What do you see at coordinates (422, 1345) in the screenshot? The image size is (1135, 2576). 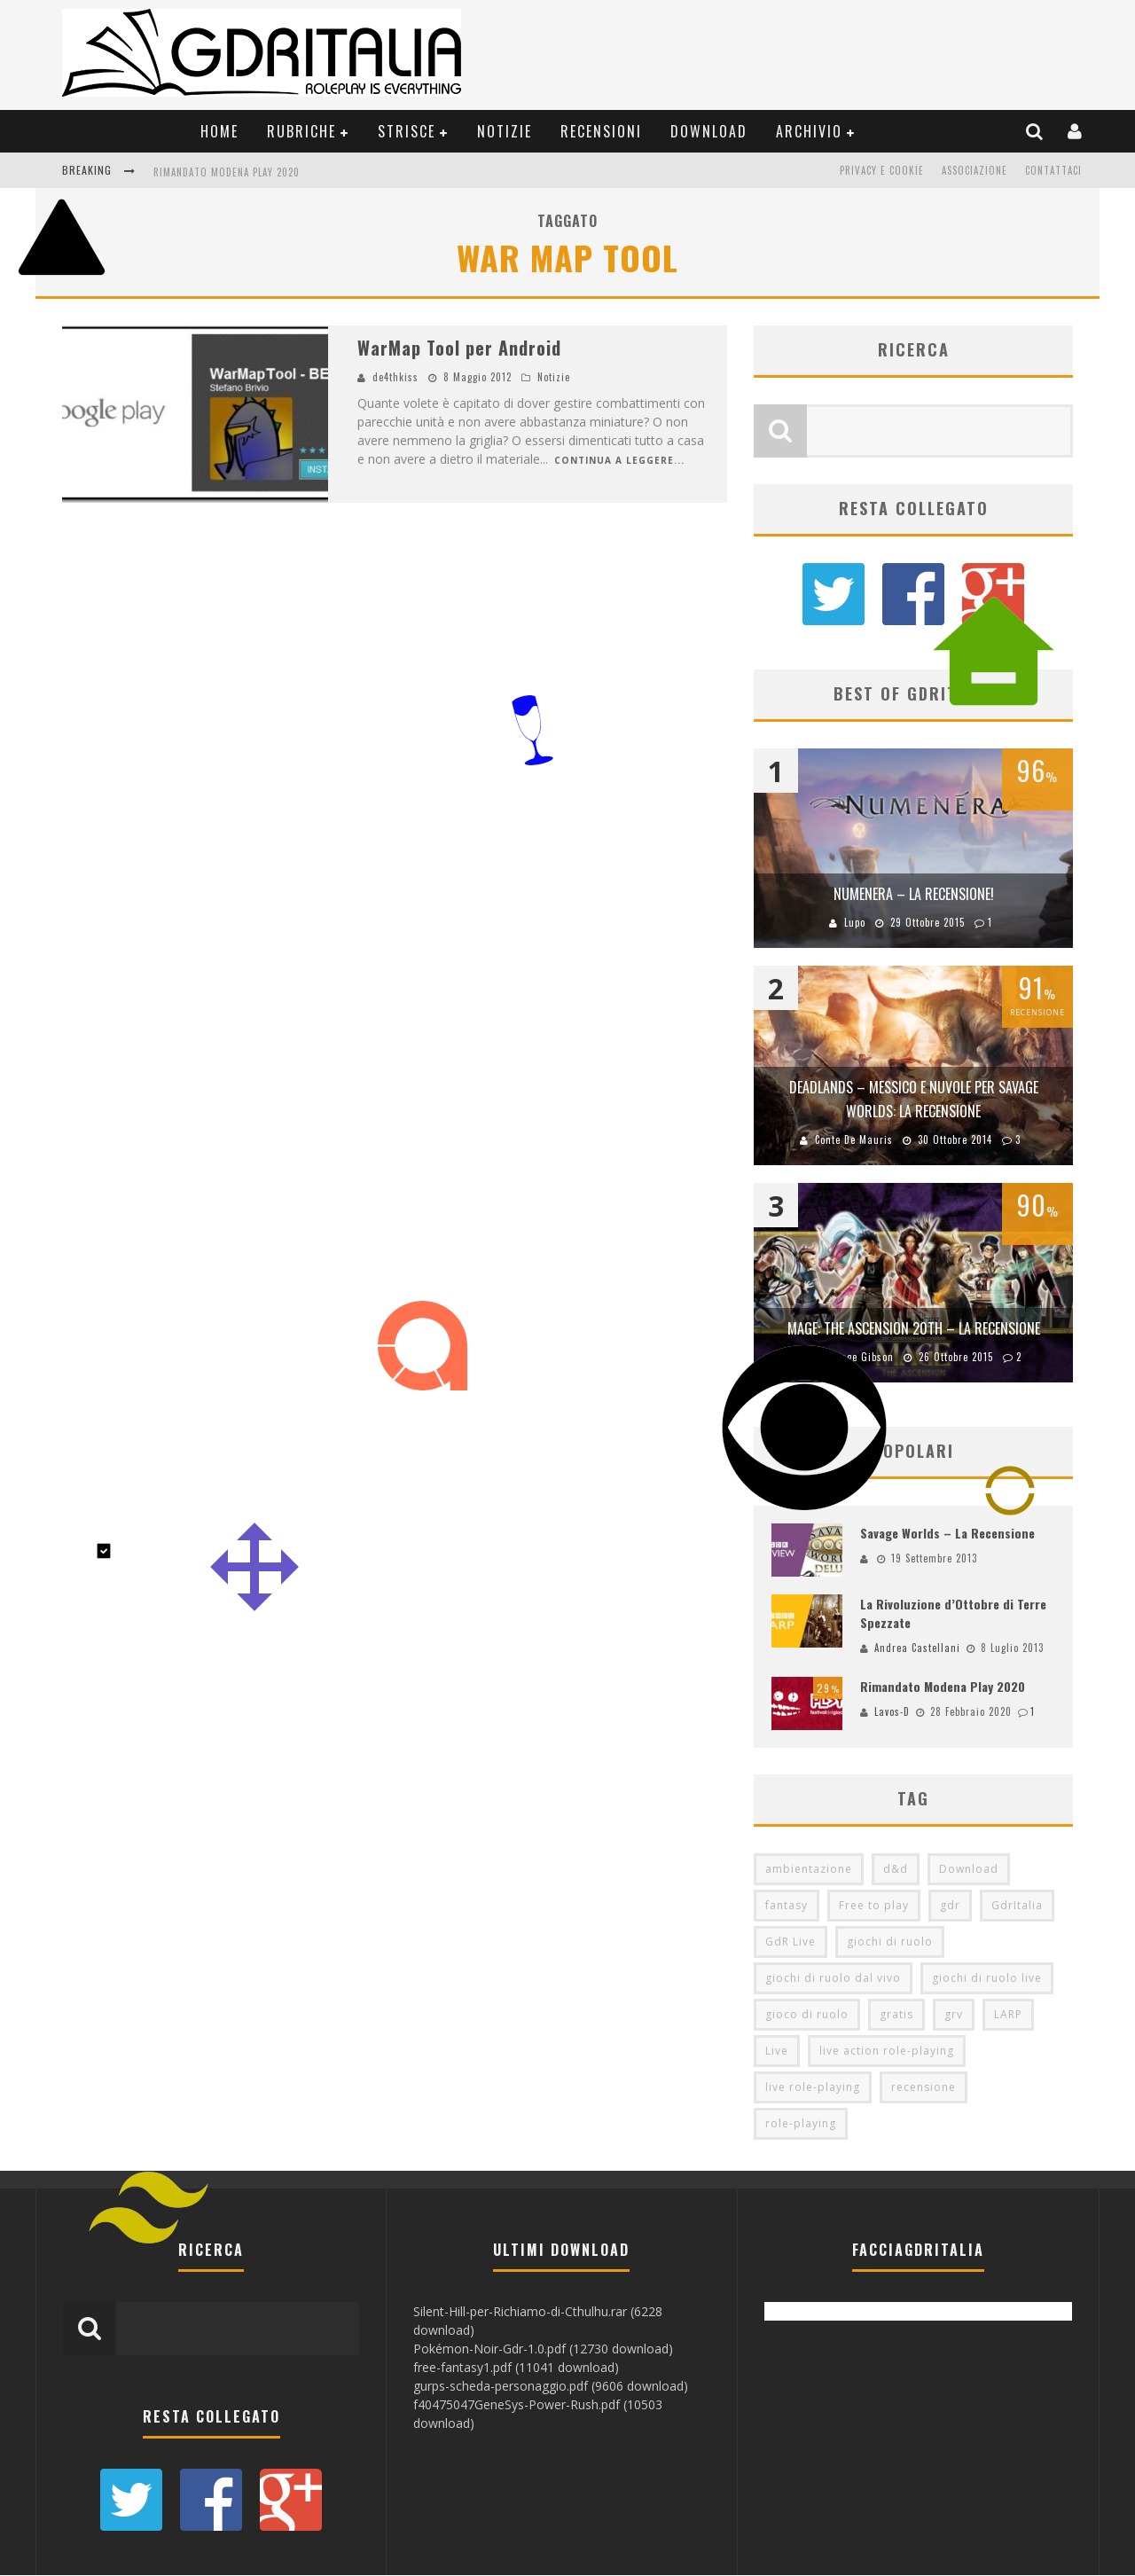 I see `akaunting accounting software logo` at bounding box center [422, 1345].